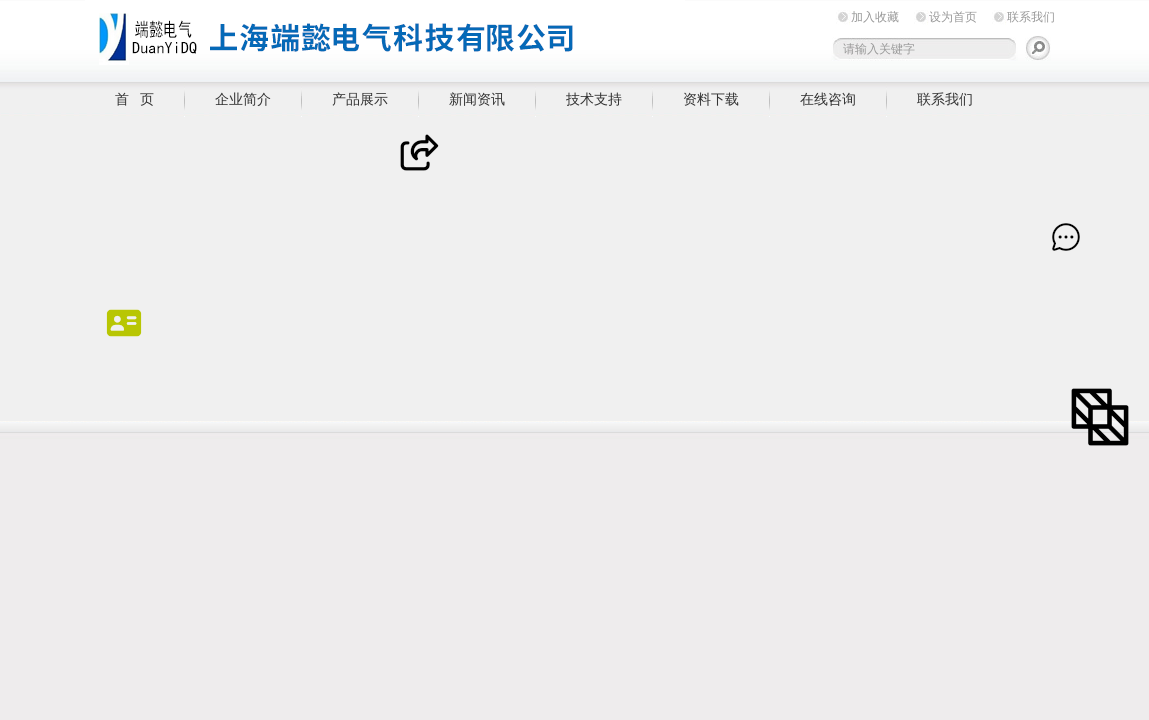  I want to click on share this content externally, so click(418, 152).